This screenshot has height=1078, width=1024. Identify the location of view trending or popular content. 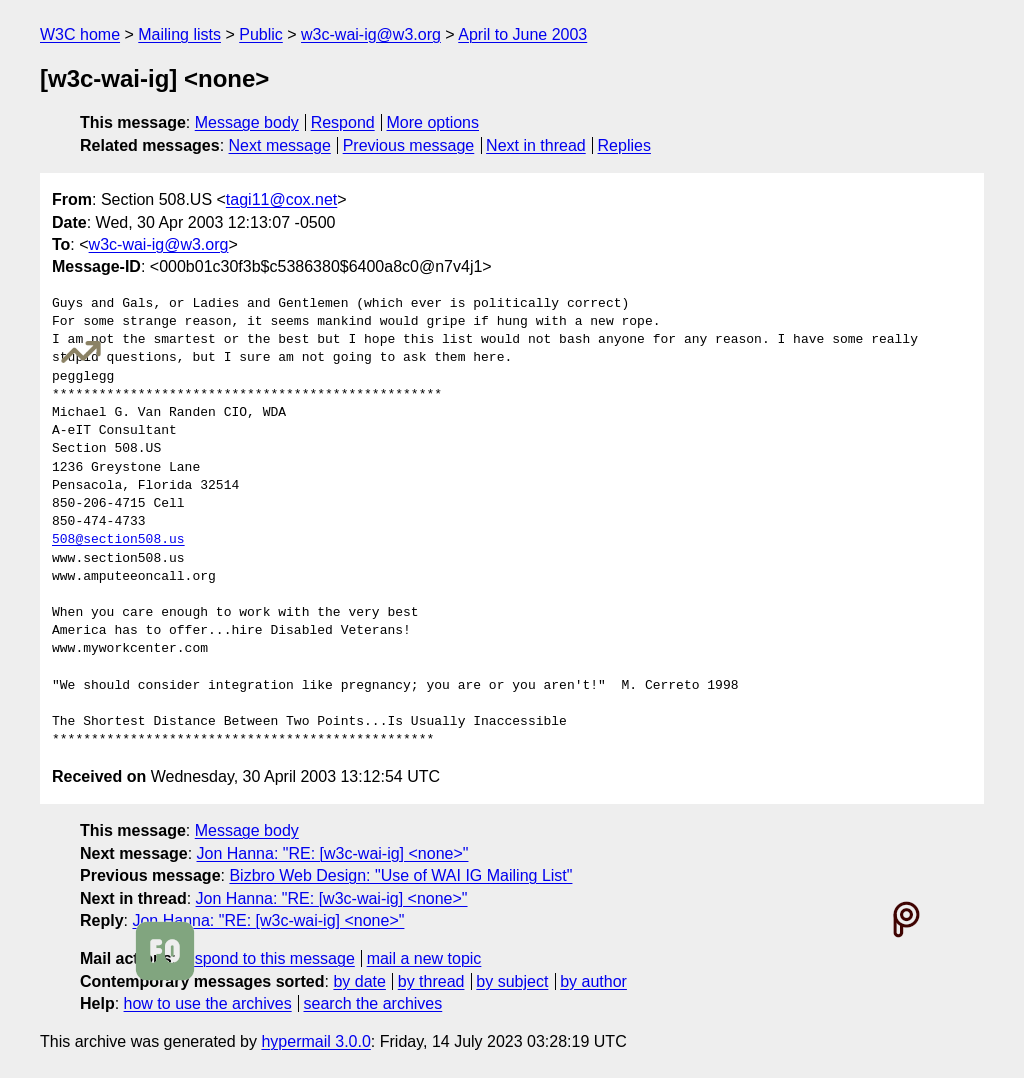
(81, 352).